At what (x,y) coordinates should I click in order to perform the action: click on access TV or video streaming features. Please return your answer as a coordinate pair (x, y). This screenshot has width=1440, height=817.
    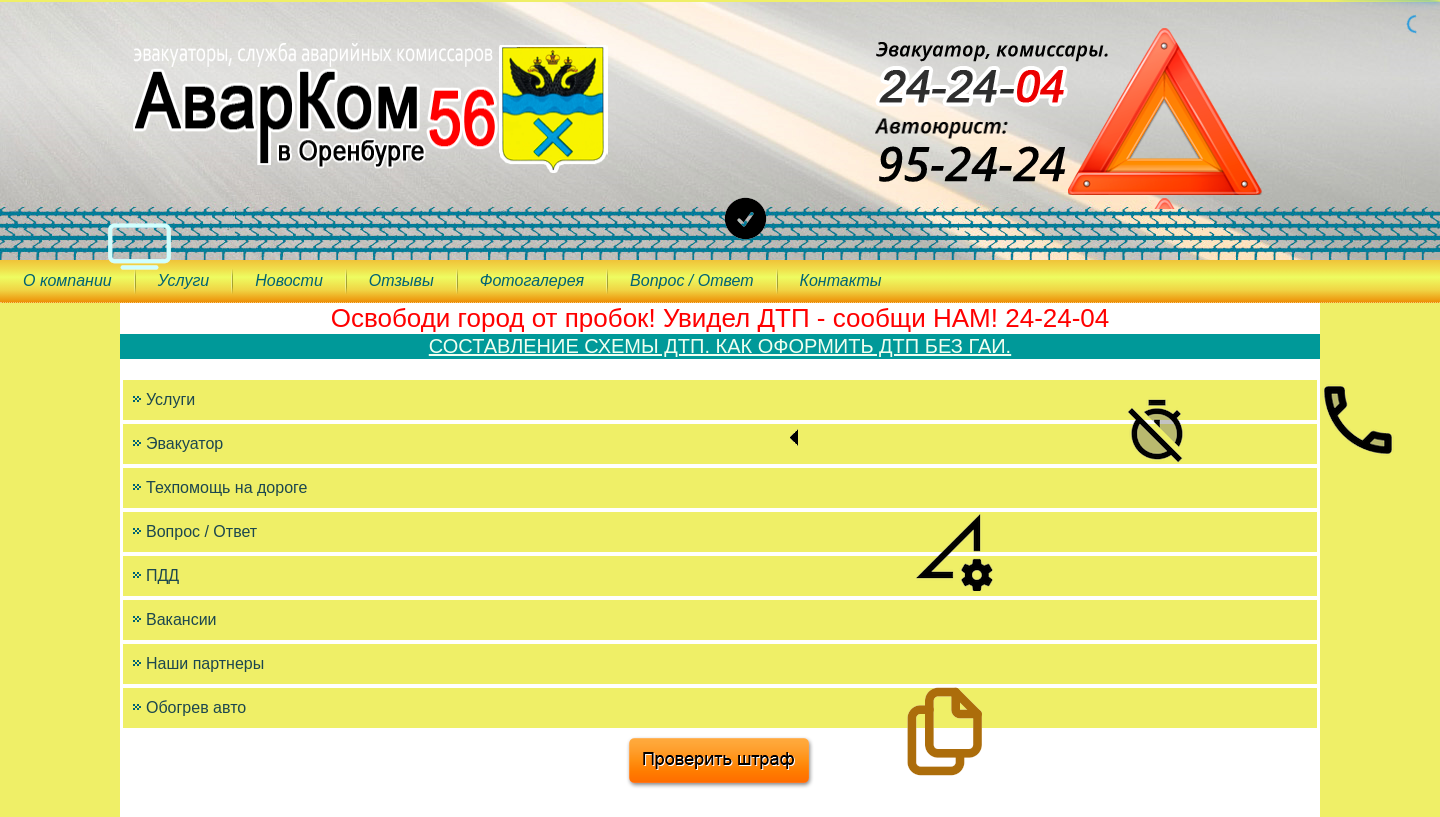
    Looking at the image, I should click on (139, 246).